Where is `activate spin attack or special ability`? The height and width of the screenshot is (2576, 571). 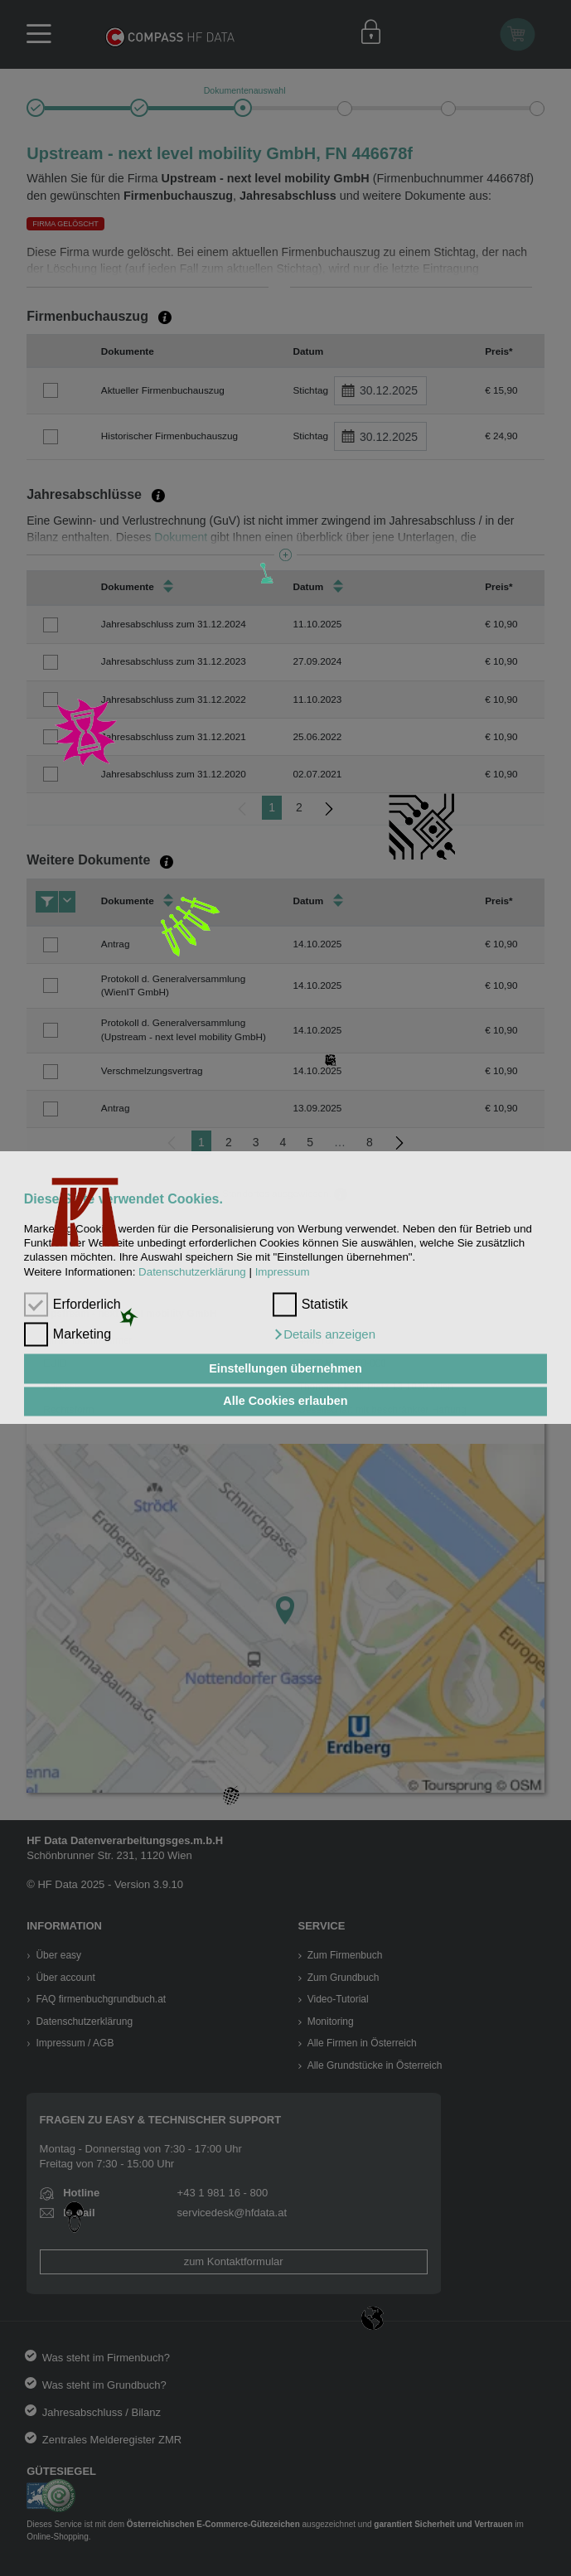 activate spin attack or special ability is located at coordinates (128, 1317).